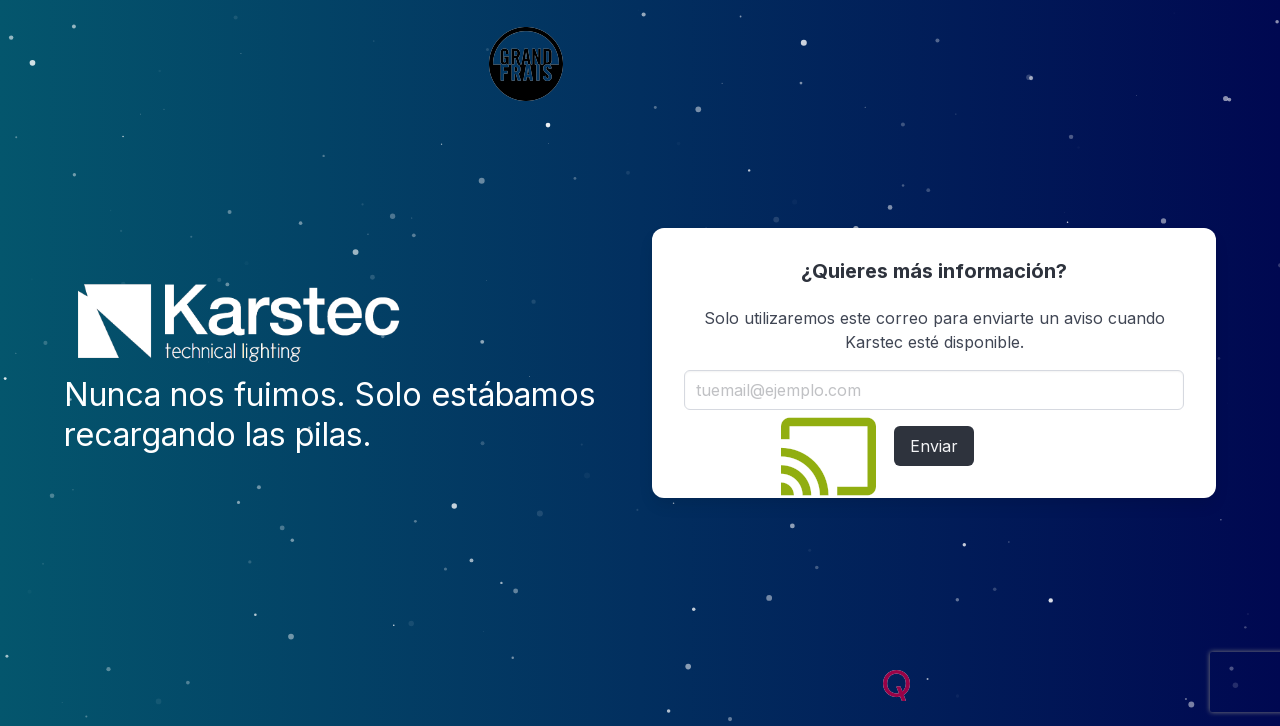  Describe the element at coordinates (526, 64) in the screenshot. I see `grand frais grocery store logo` at that location.